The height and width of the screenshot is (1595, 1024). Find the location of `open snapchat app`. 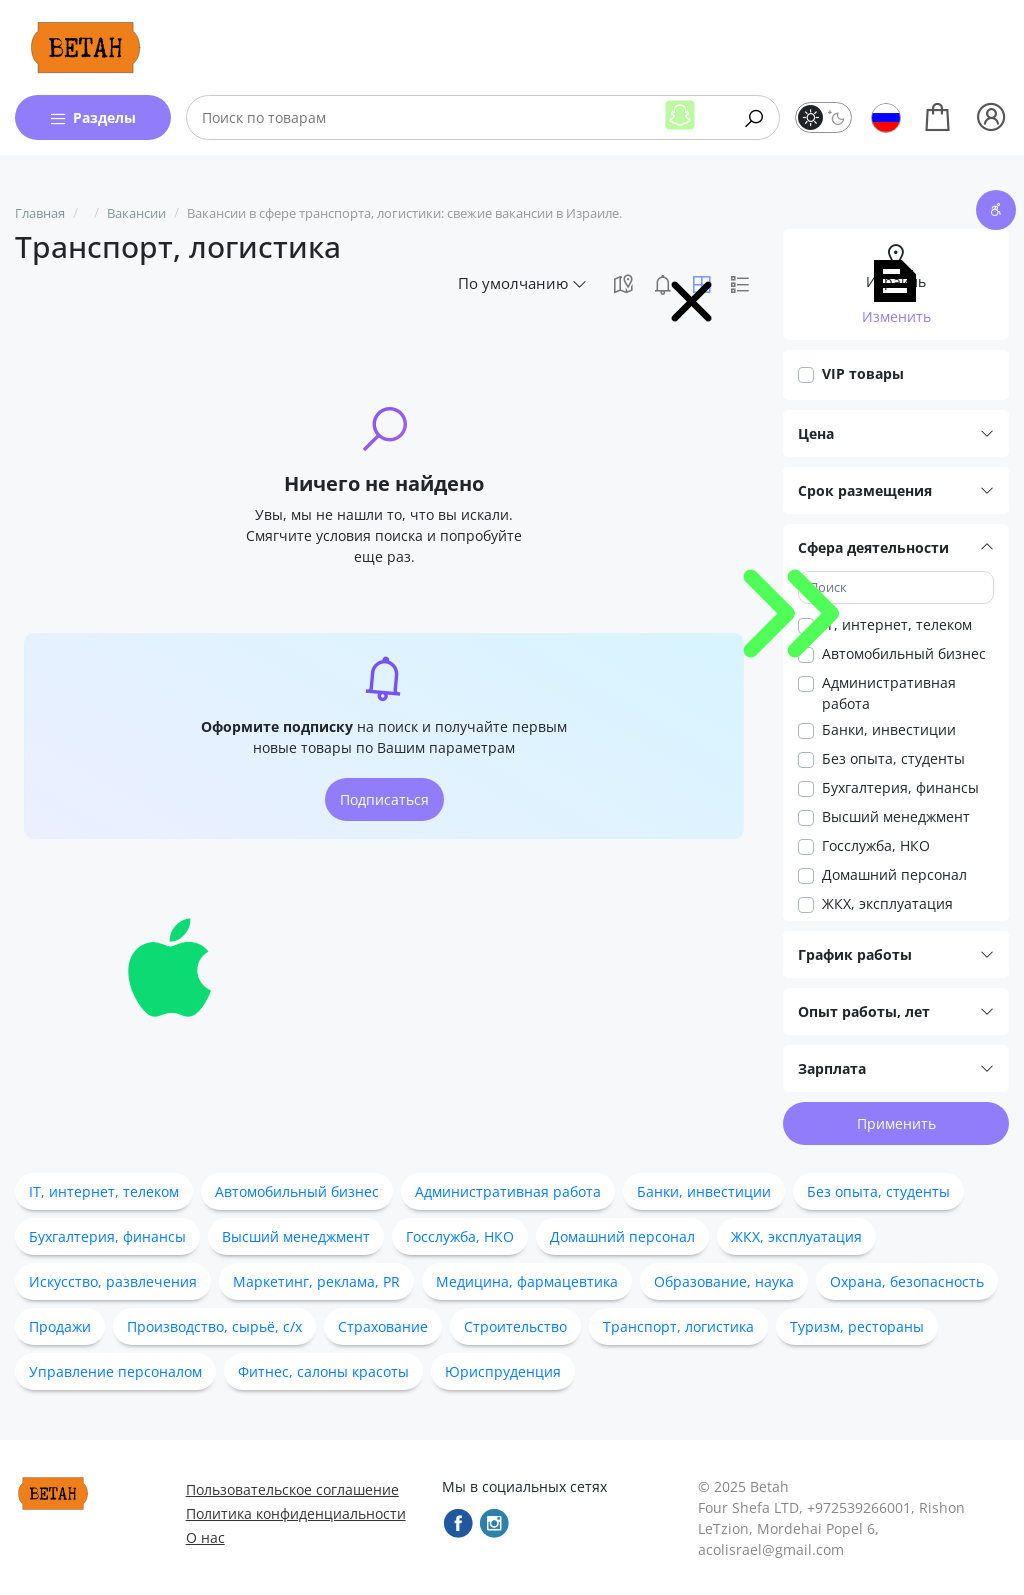

open snapchat app is located at coordinates (680, 115).